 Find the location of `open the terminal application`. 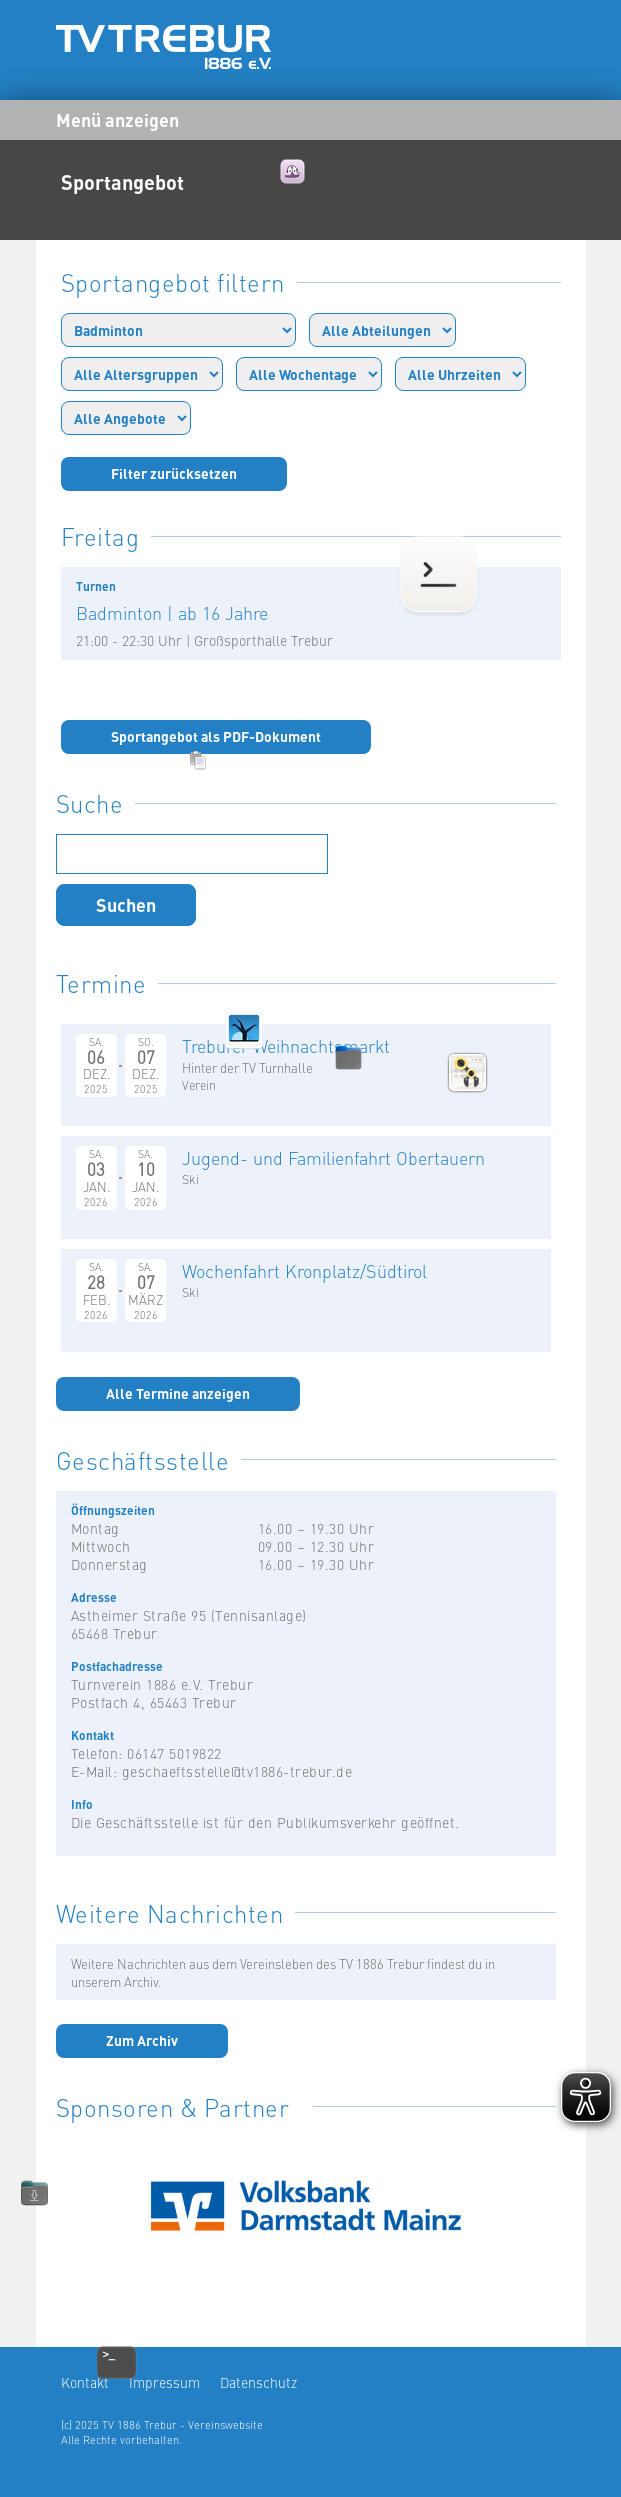

open the terminal application is located at coordinates (116, 2362).